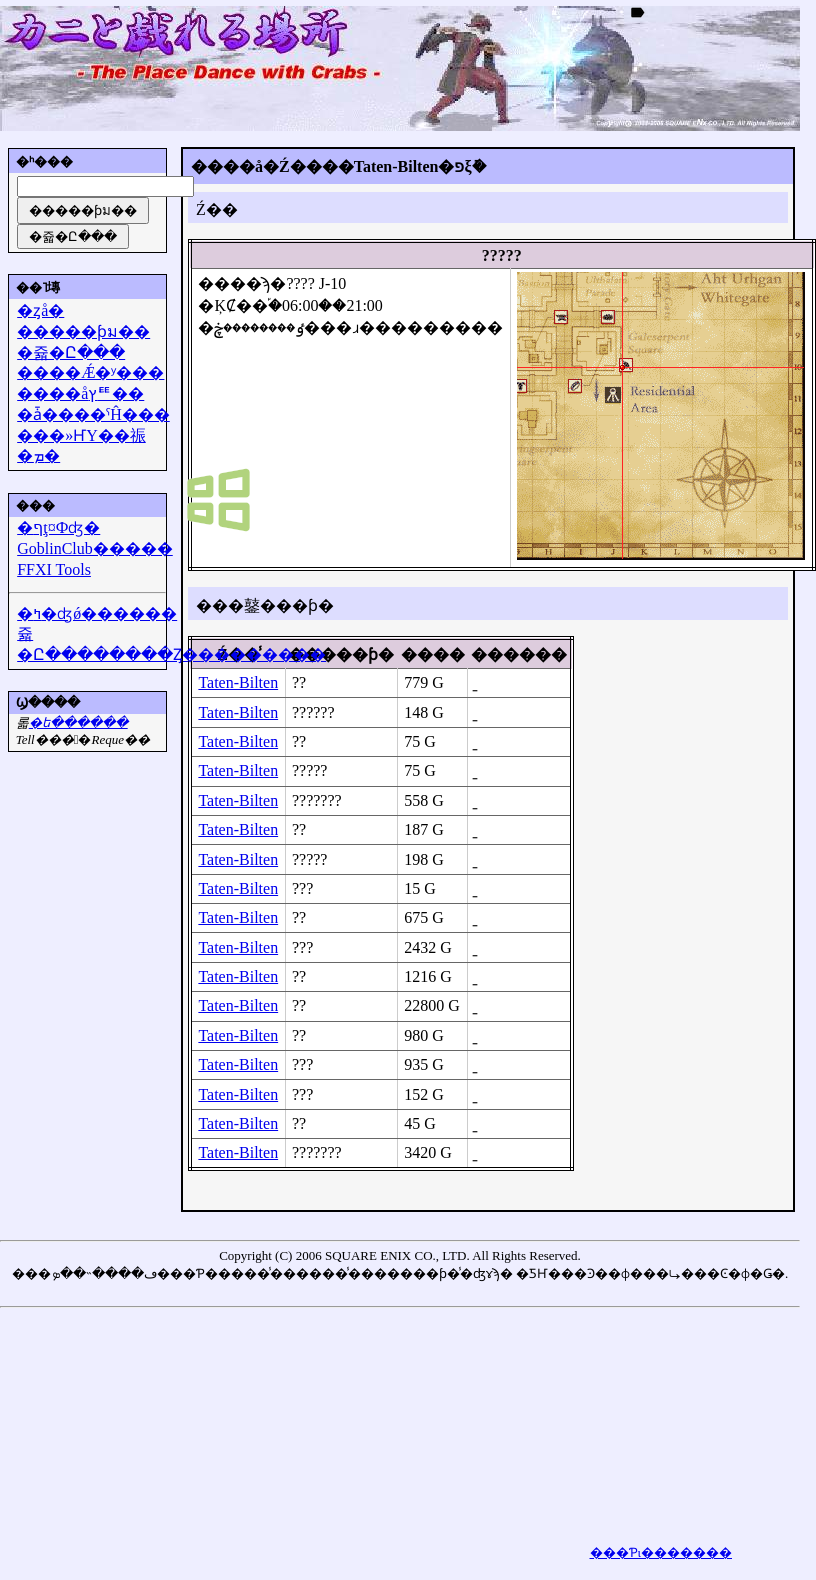 Image resolution: width=816 pixels, height=1580 pixels. I want to click on add or apply a label to an item, so click(637, 12).